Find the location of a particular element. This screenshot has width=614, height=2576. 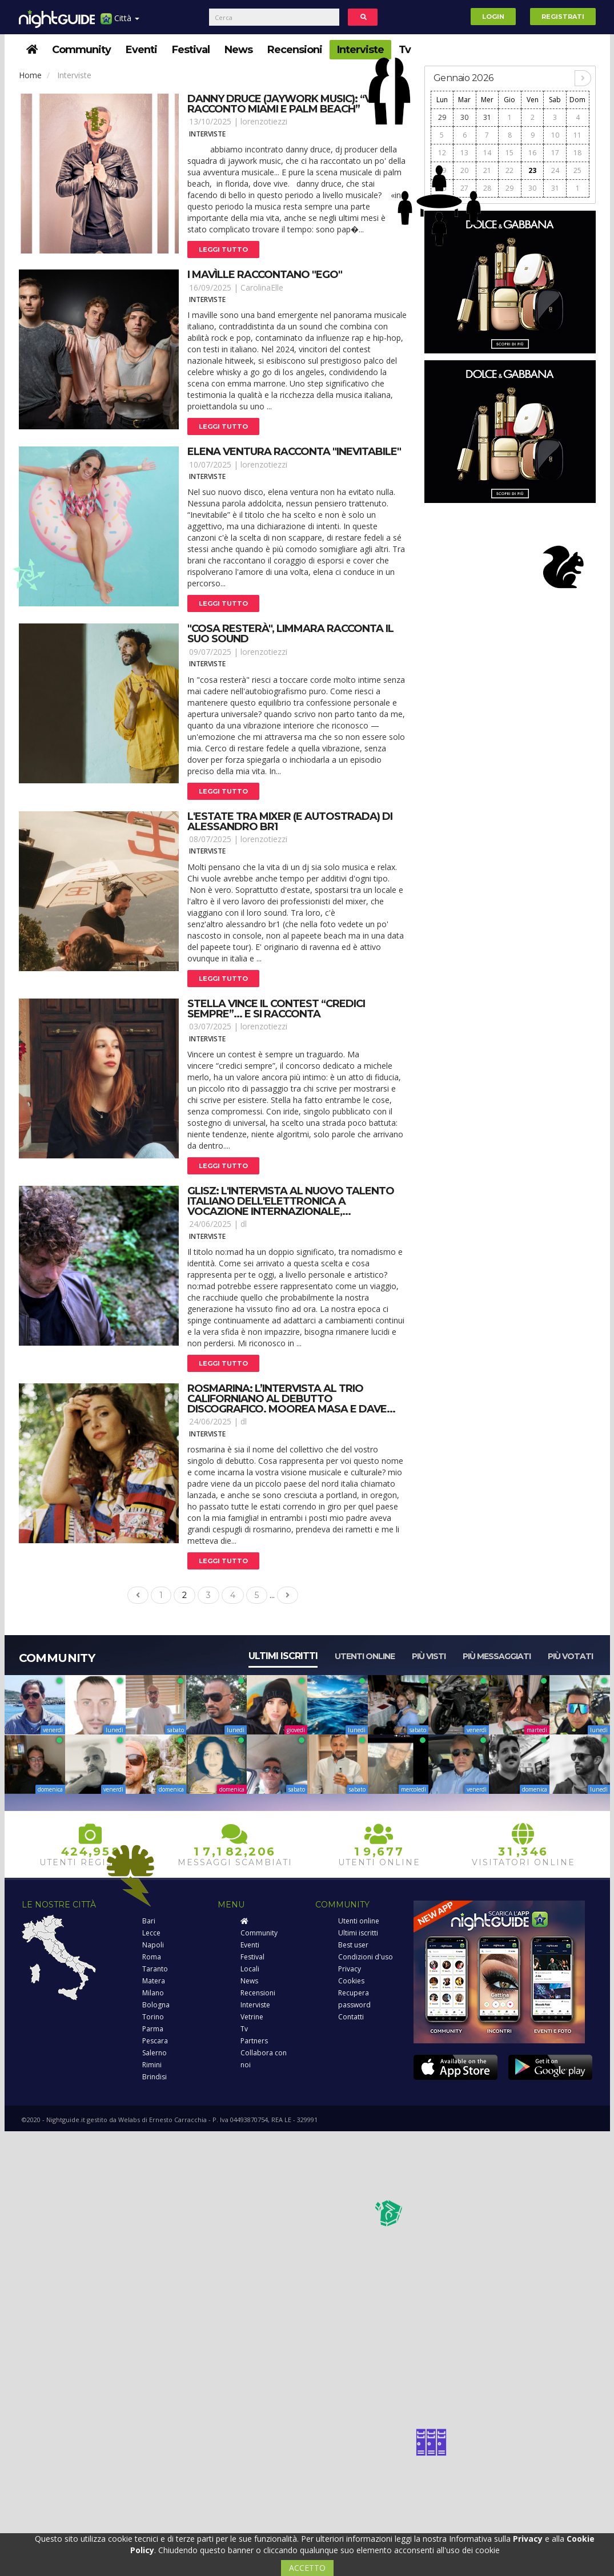

desert or arid environment indicator is located at coordinates (93, 119).